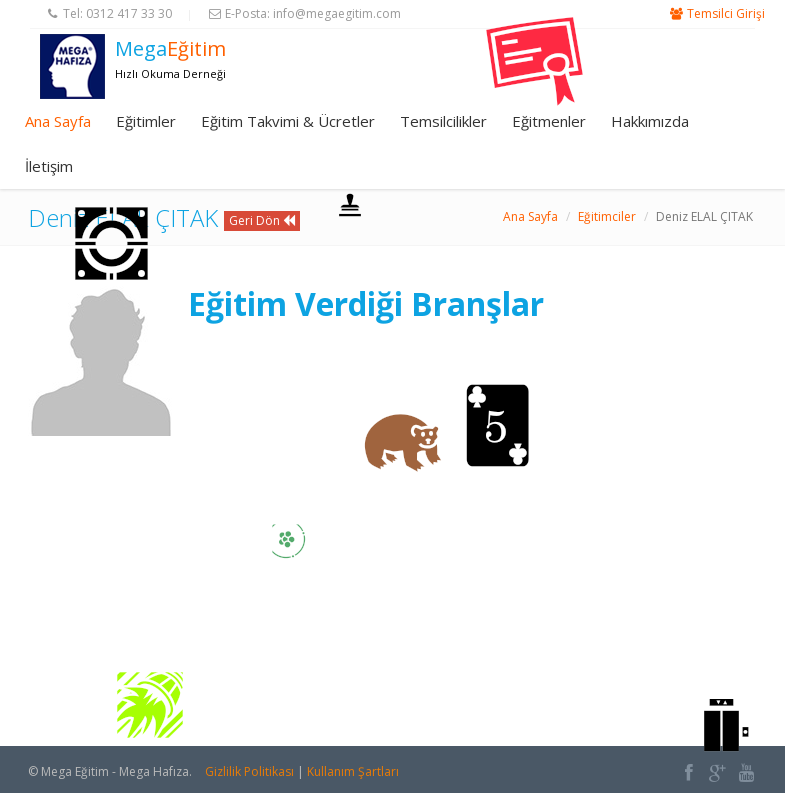  What do you see at coordinates (497, 425) in the screenshot?
I see `five of clubs playing card` at bounding box center [497, 425].